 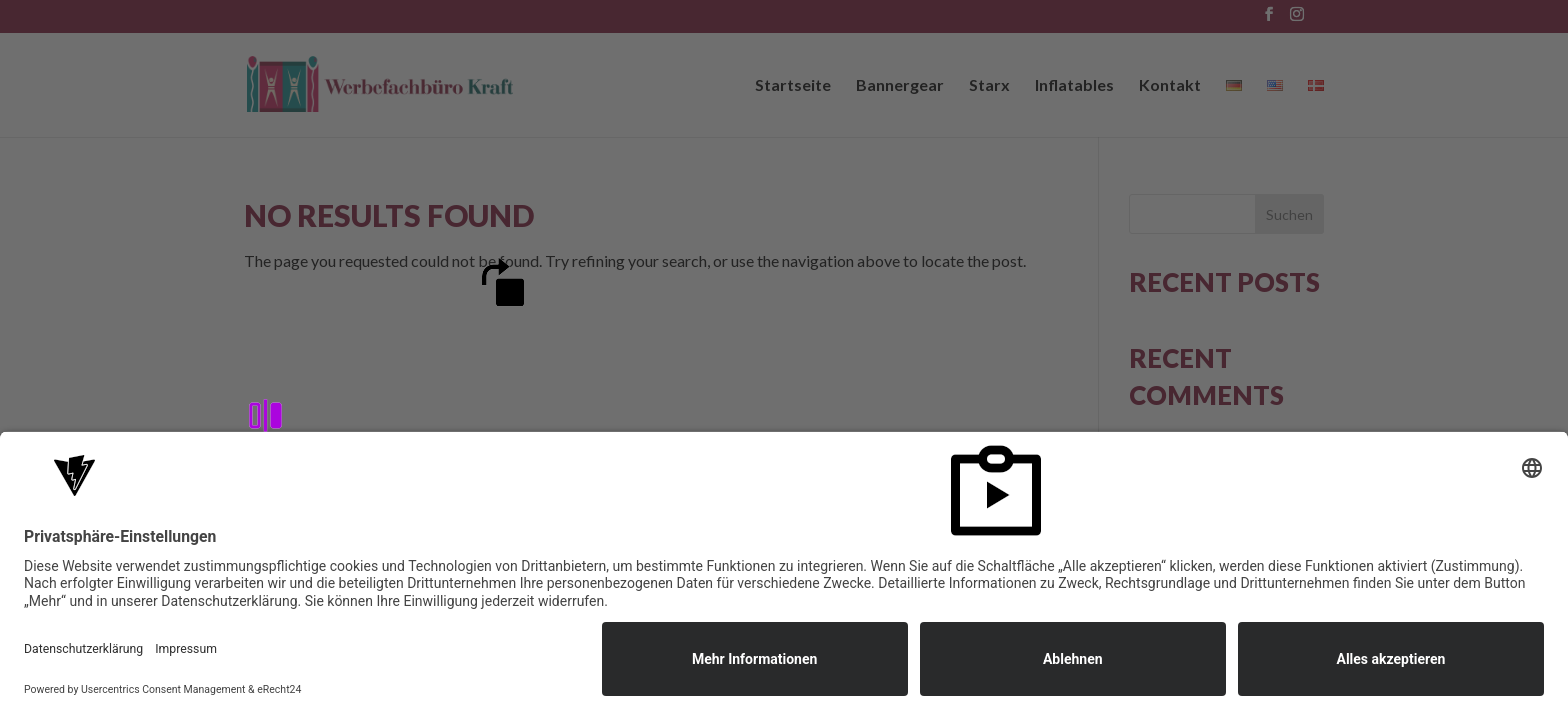 What do you see at coordinates (74, 475) in the screenshot?
I see `vite framework logo` at bounding box center [74, 475].